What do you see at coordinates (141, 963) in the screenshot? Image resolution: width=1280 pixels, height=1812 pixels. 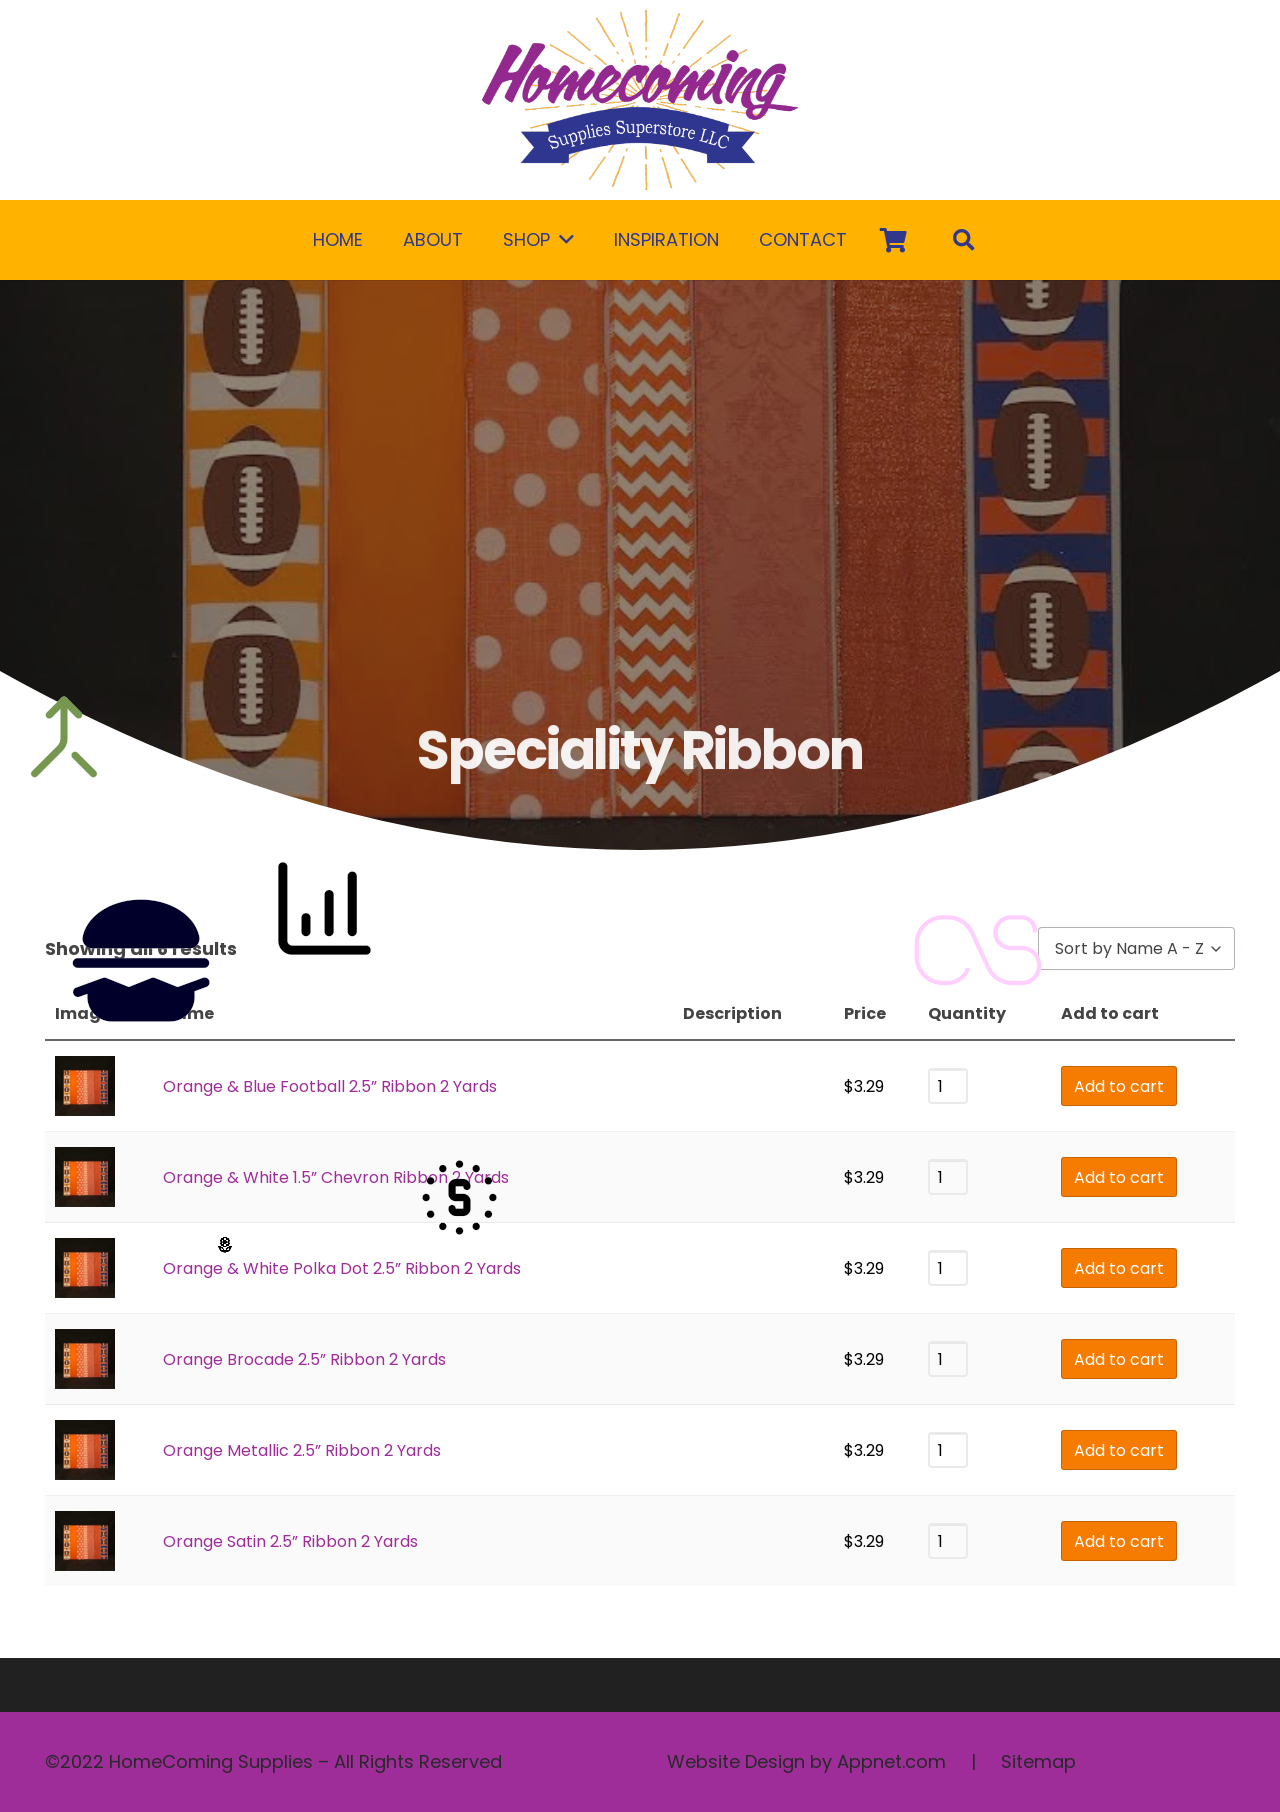 I see `open navigation menu` at bounding box center [141, 963].